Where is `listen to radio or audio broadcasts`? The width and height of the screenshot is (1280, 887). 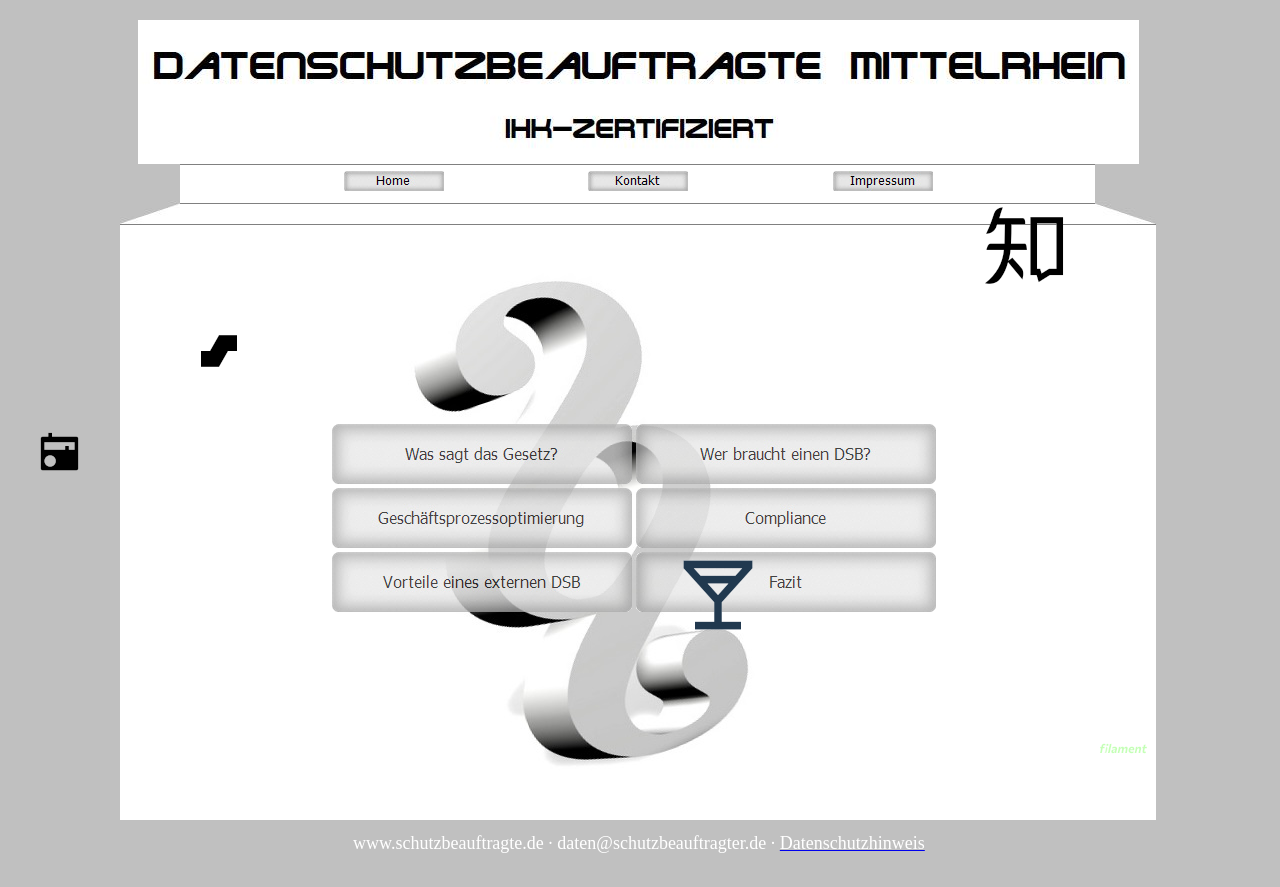 listen to radio or audio broadcasts is located at coordinates (59, 453).